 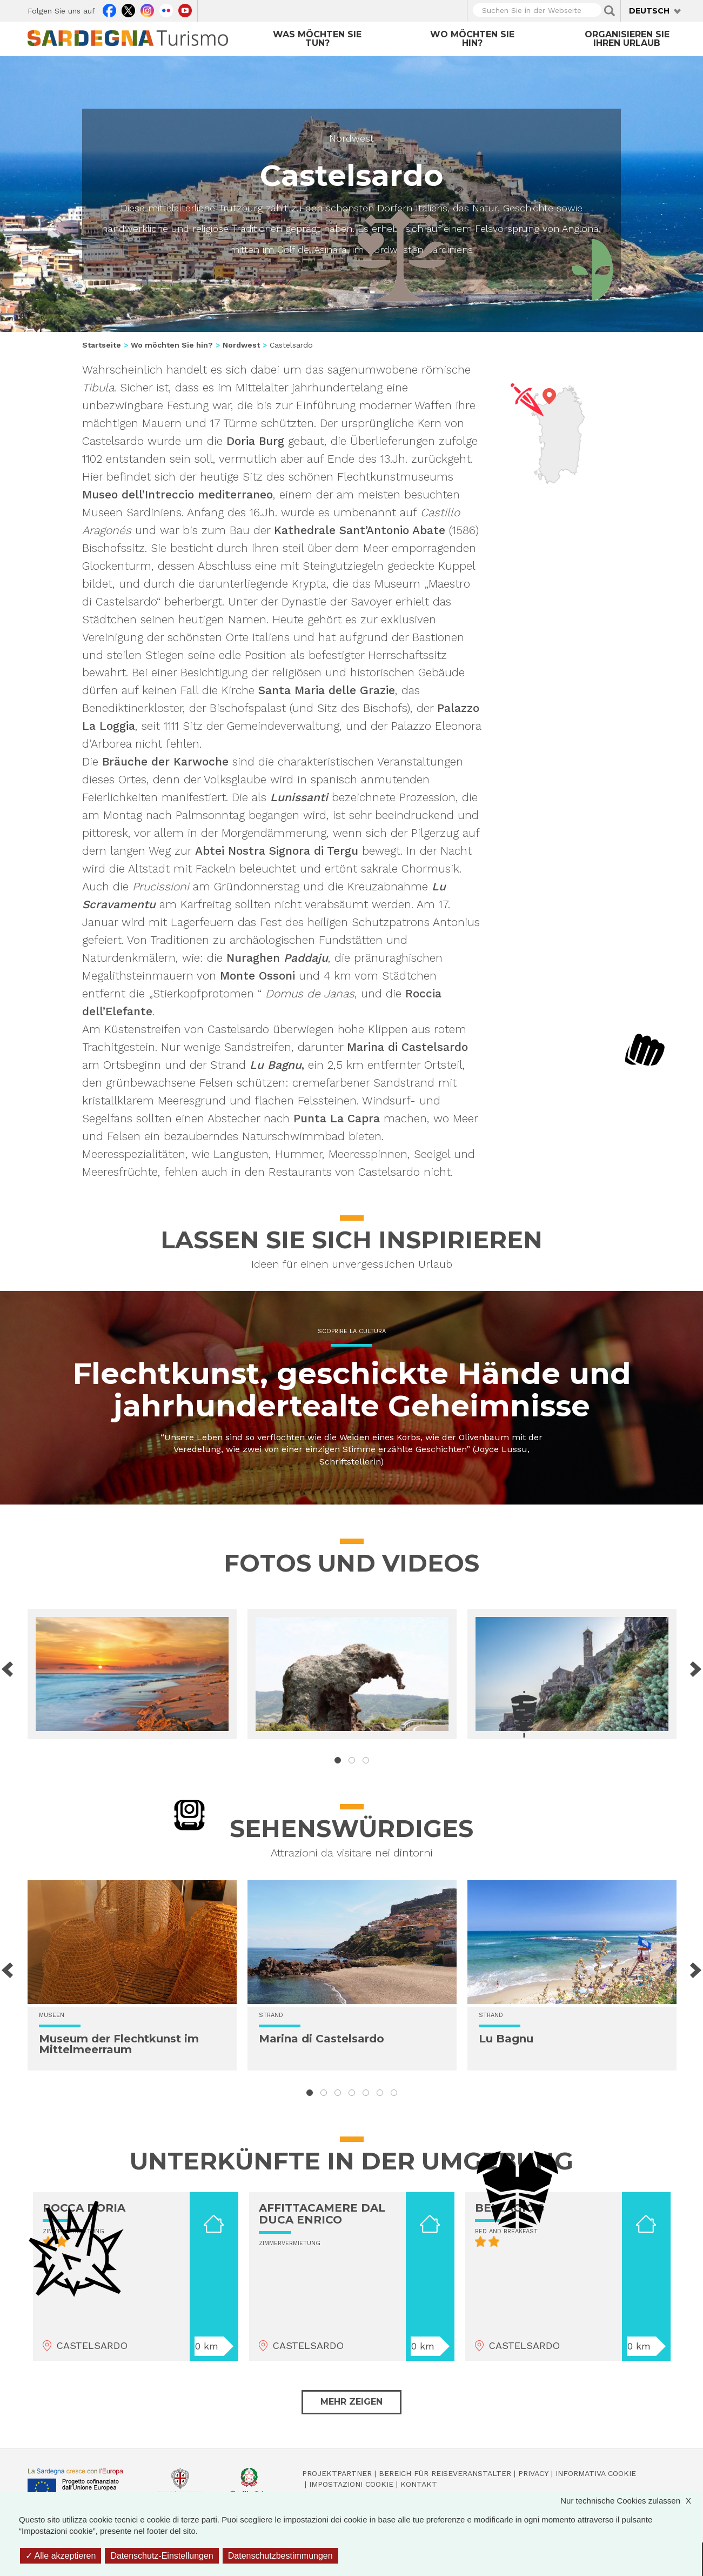 What do you see at coordinates (589, 269) in the screenshot?
I see `toggle between character personas or roles` at bounding box center [589, 269].